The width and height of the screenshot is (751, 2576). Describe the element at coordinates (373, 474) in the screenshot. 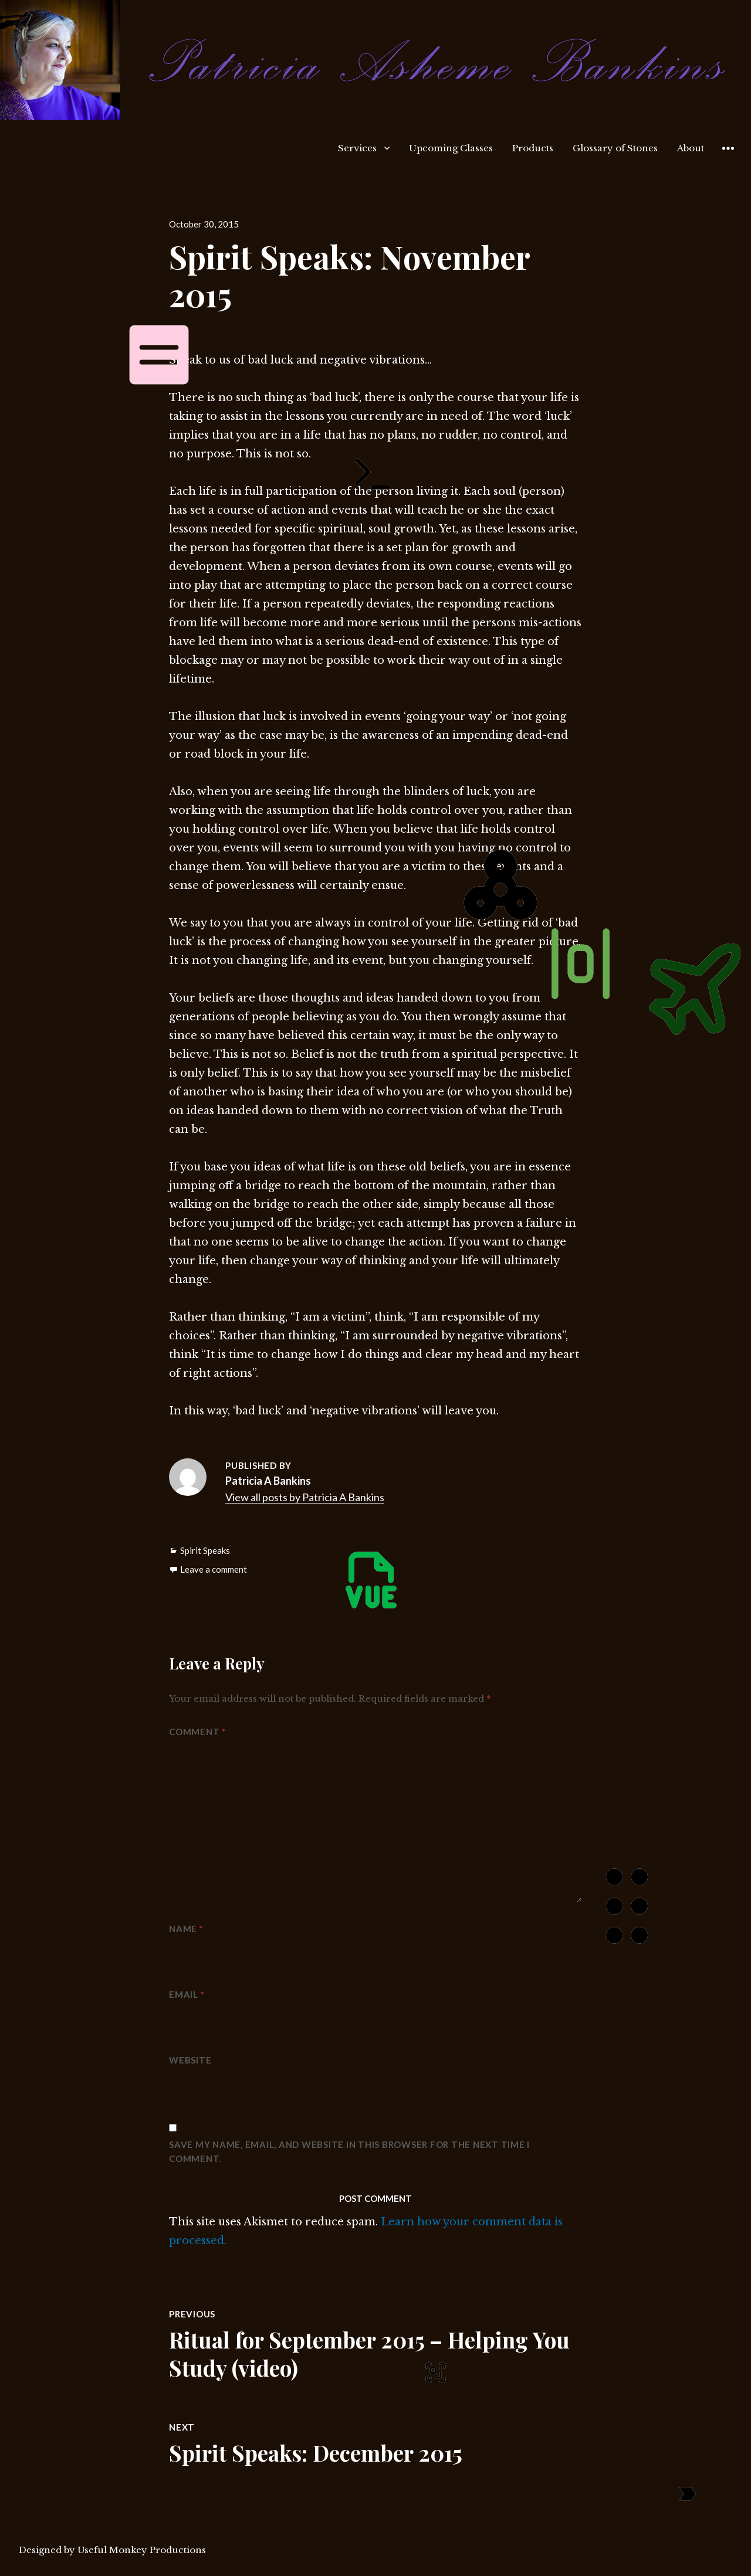

I see `open command line terminal` at that location.